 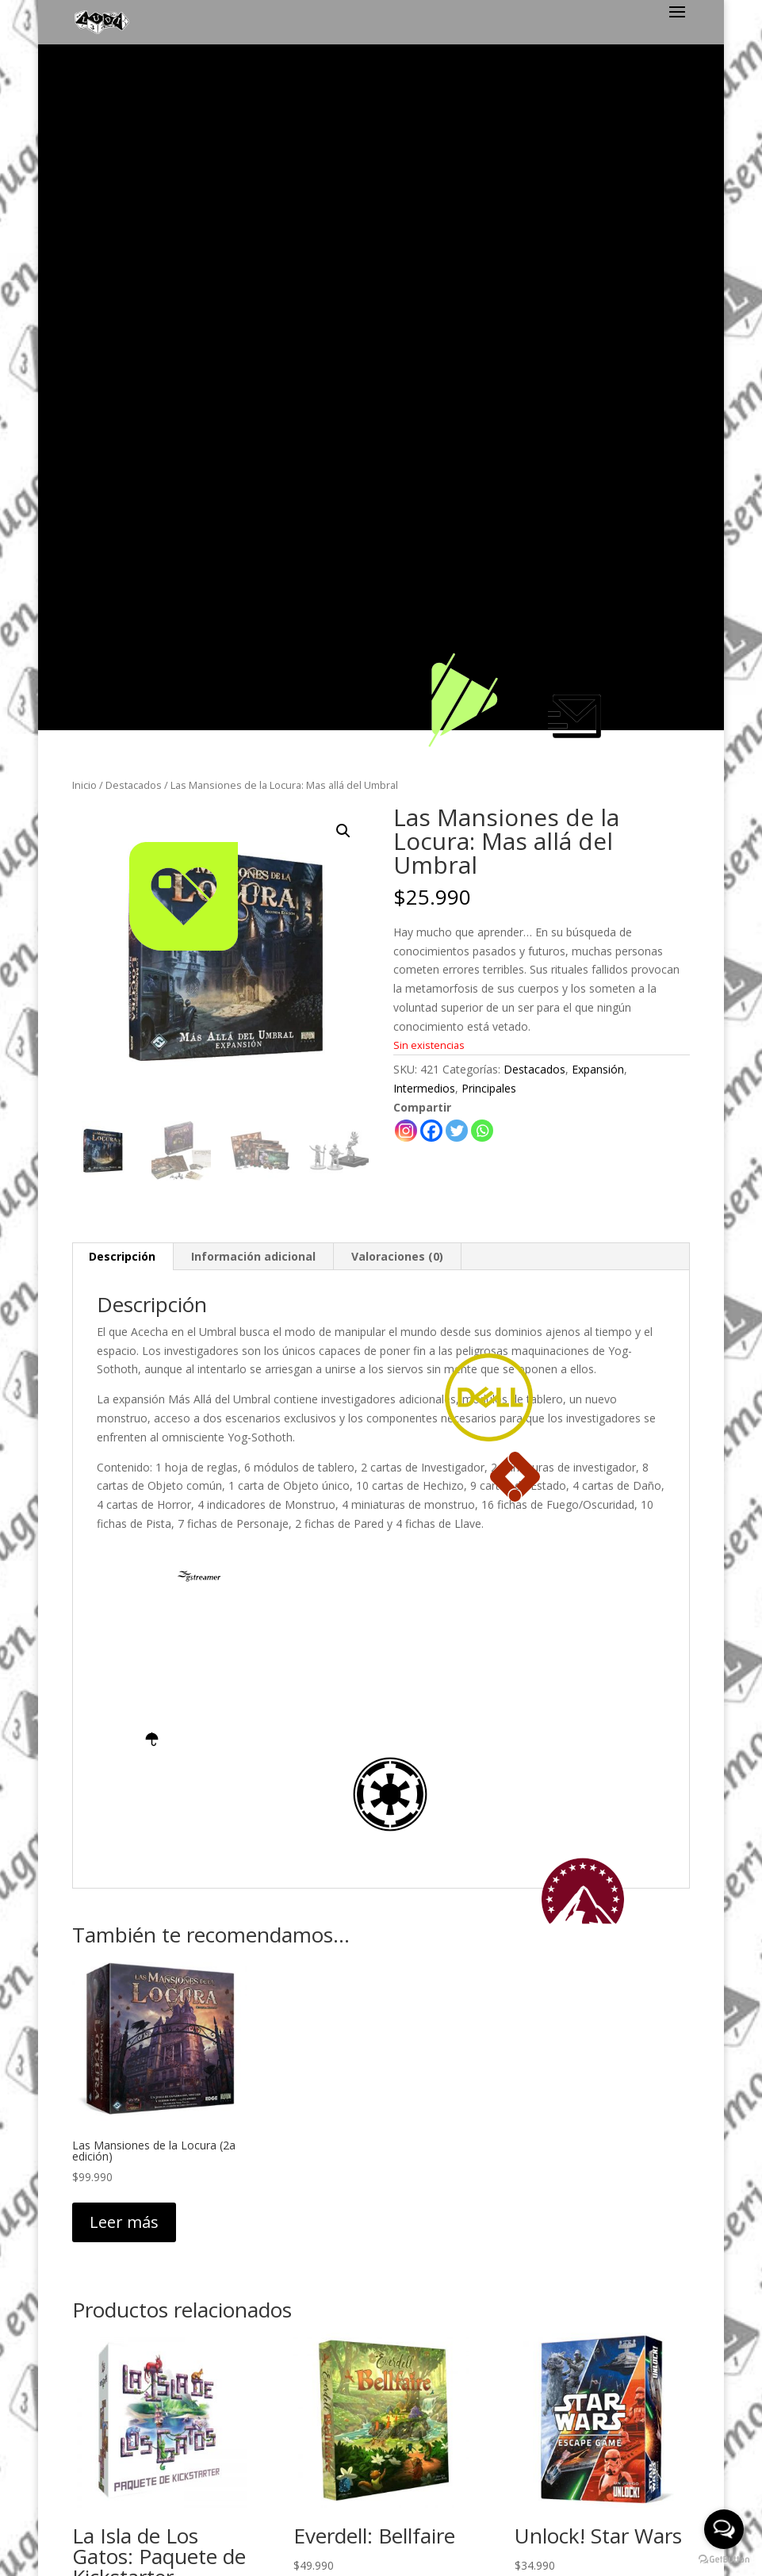 I want to click on google tag manager logo, so click(x=515, y=1476).